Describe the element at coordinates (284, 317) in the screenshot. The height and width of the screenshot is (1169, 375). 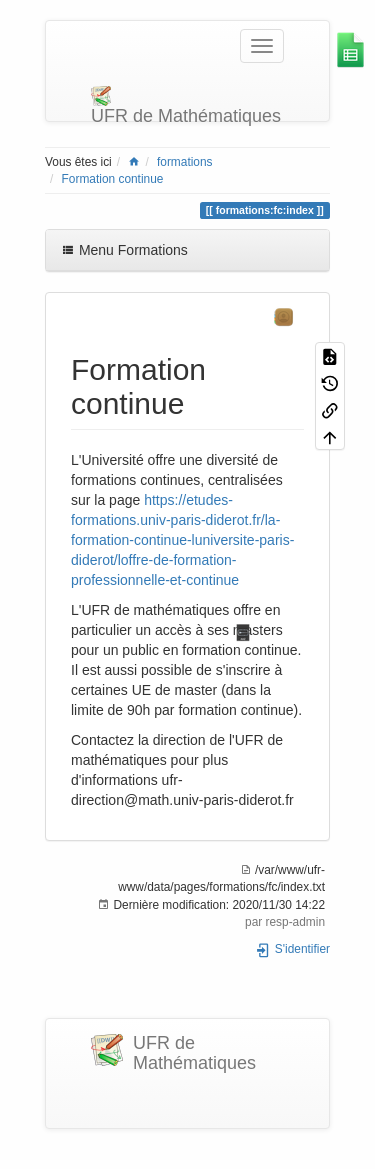
I see `open the contacts app` at that location.